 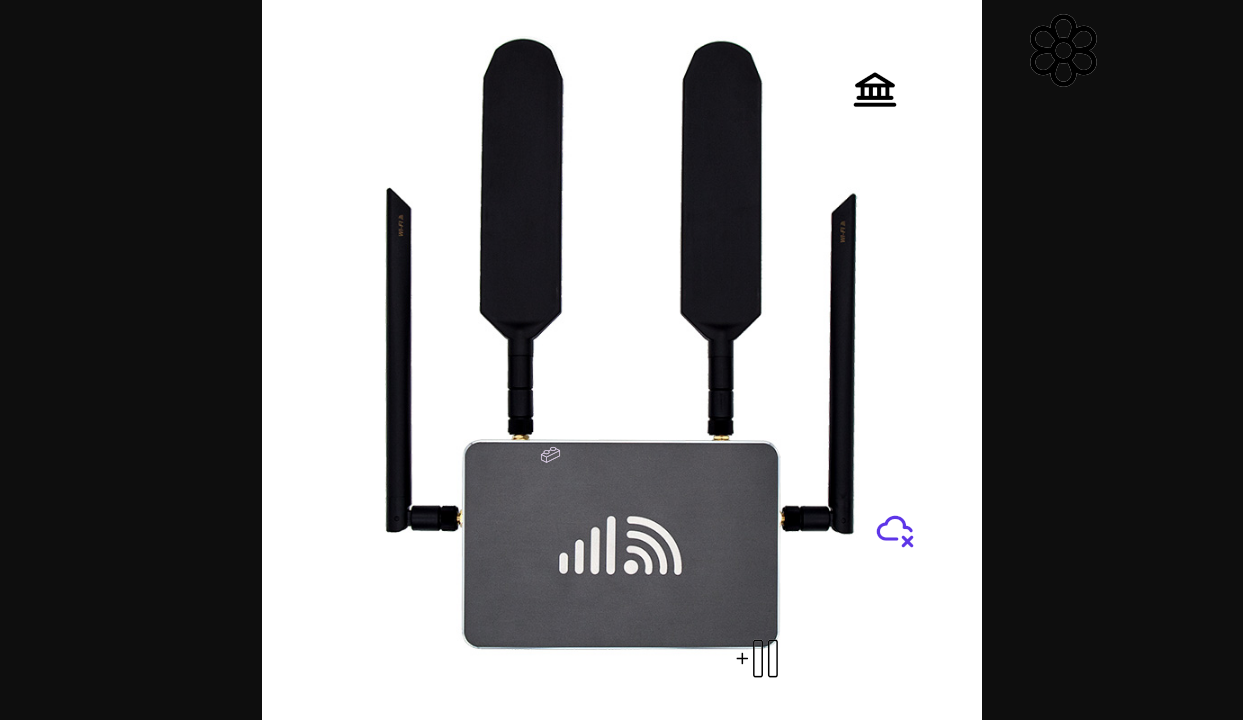 What do you see at coordinates (875, 91) in the screenshot?
I see `access banking or financial services` at bounding box center [875, 91].